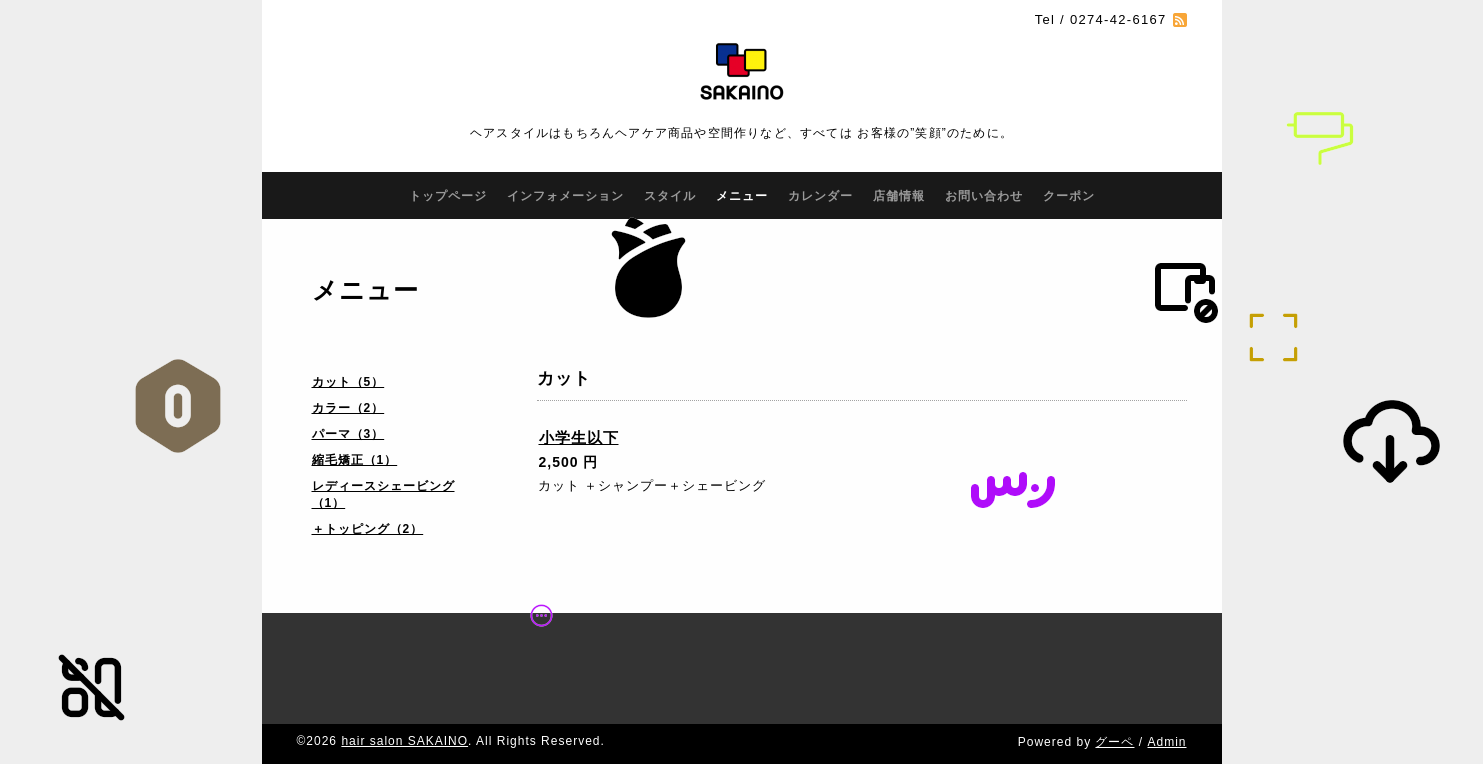 This screenshot has width=1483, height=764. I want to click on indicates an "O" status or category marker, so click(178, 406).